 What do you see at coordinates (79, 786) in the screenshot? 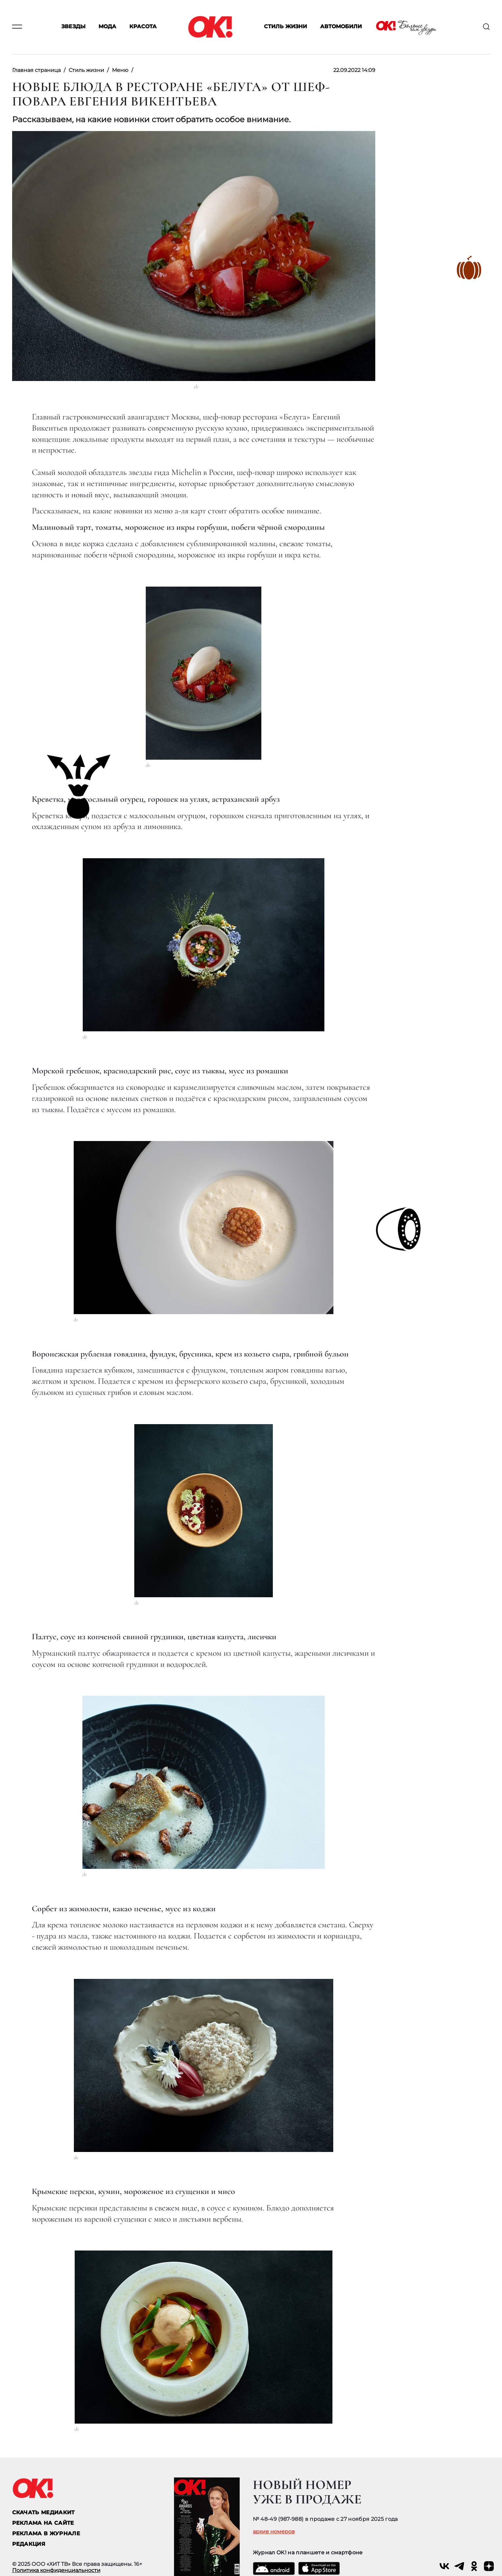
I see `track your expenses` at bounding box center [79, 786].